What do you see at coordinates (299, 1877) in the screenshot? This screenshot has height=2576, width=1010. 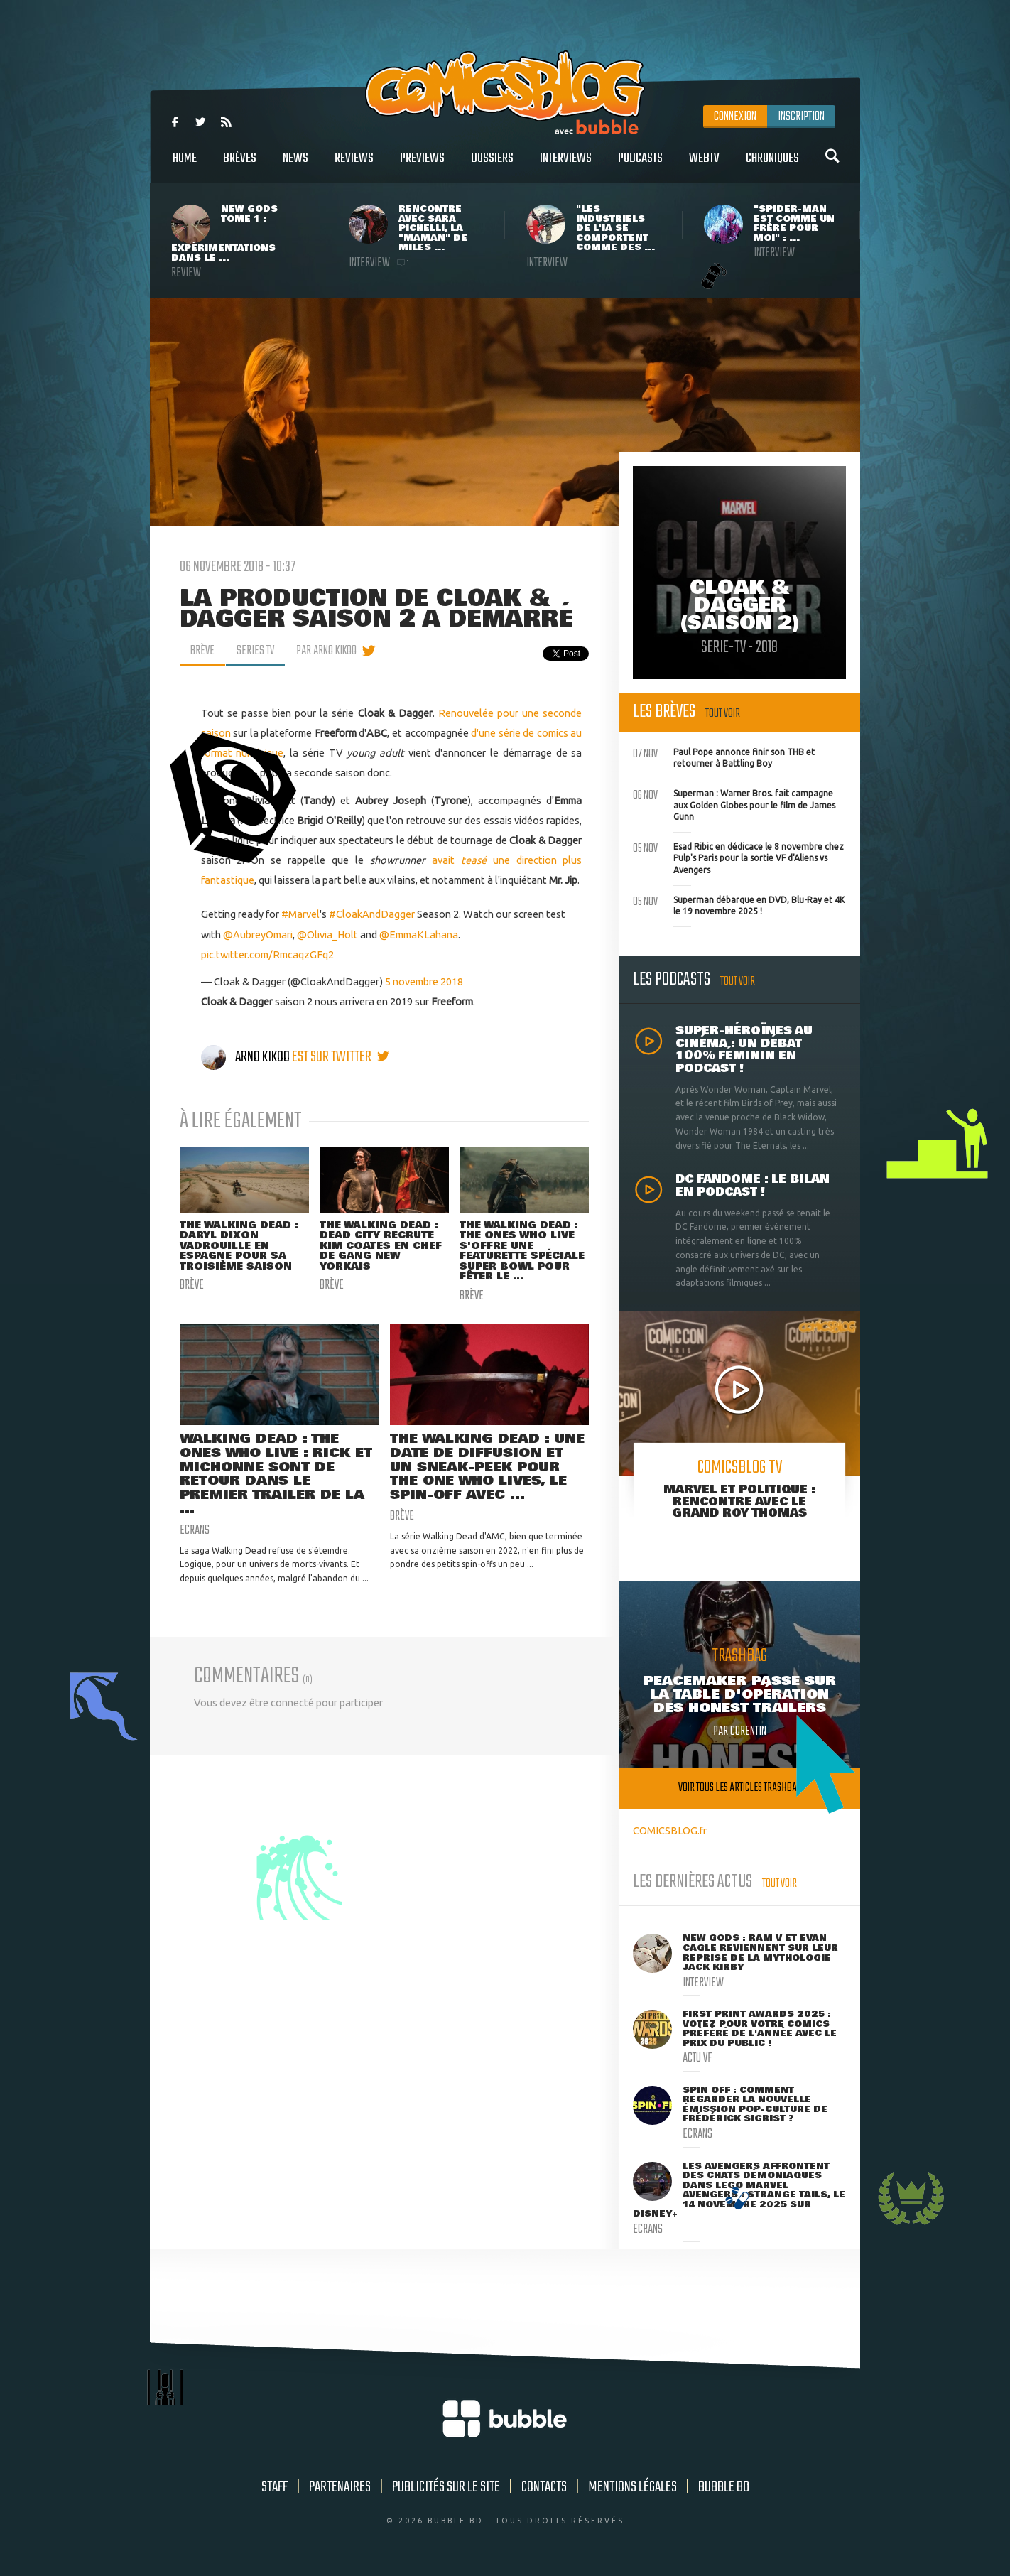 I see `indicates water or ocean-themed content` at bounding box center [299, 1877].